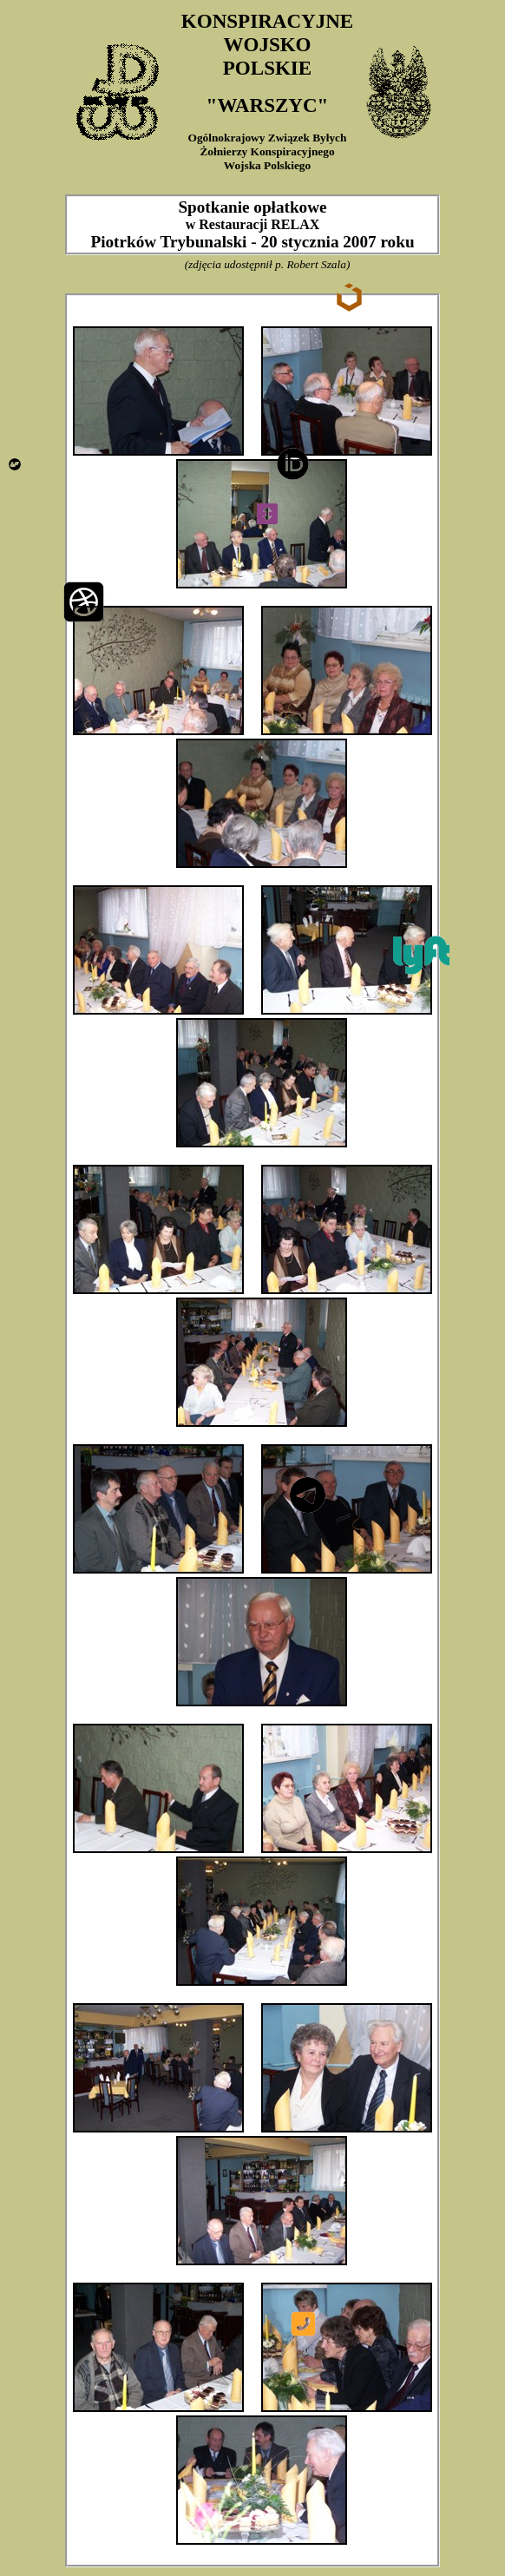 The image size is (505, 2576). I want to click on open telegram messaging app, so click(307, 1495).